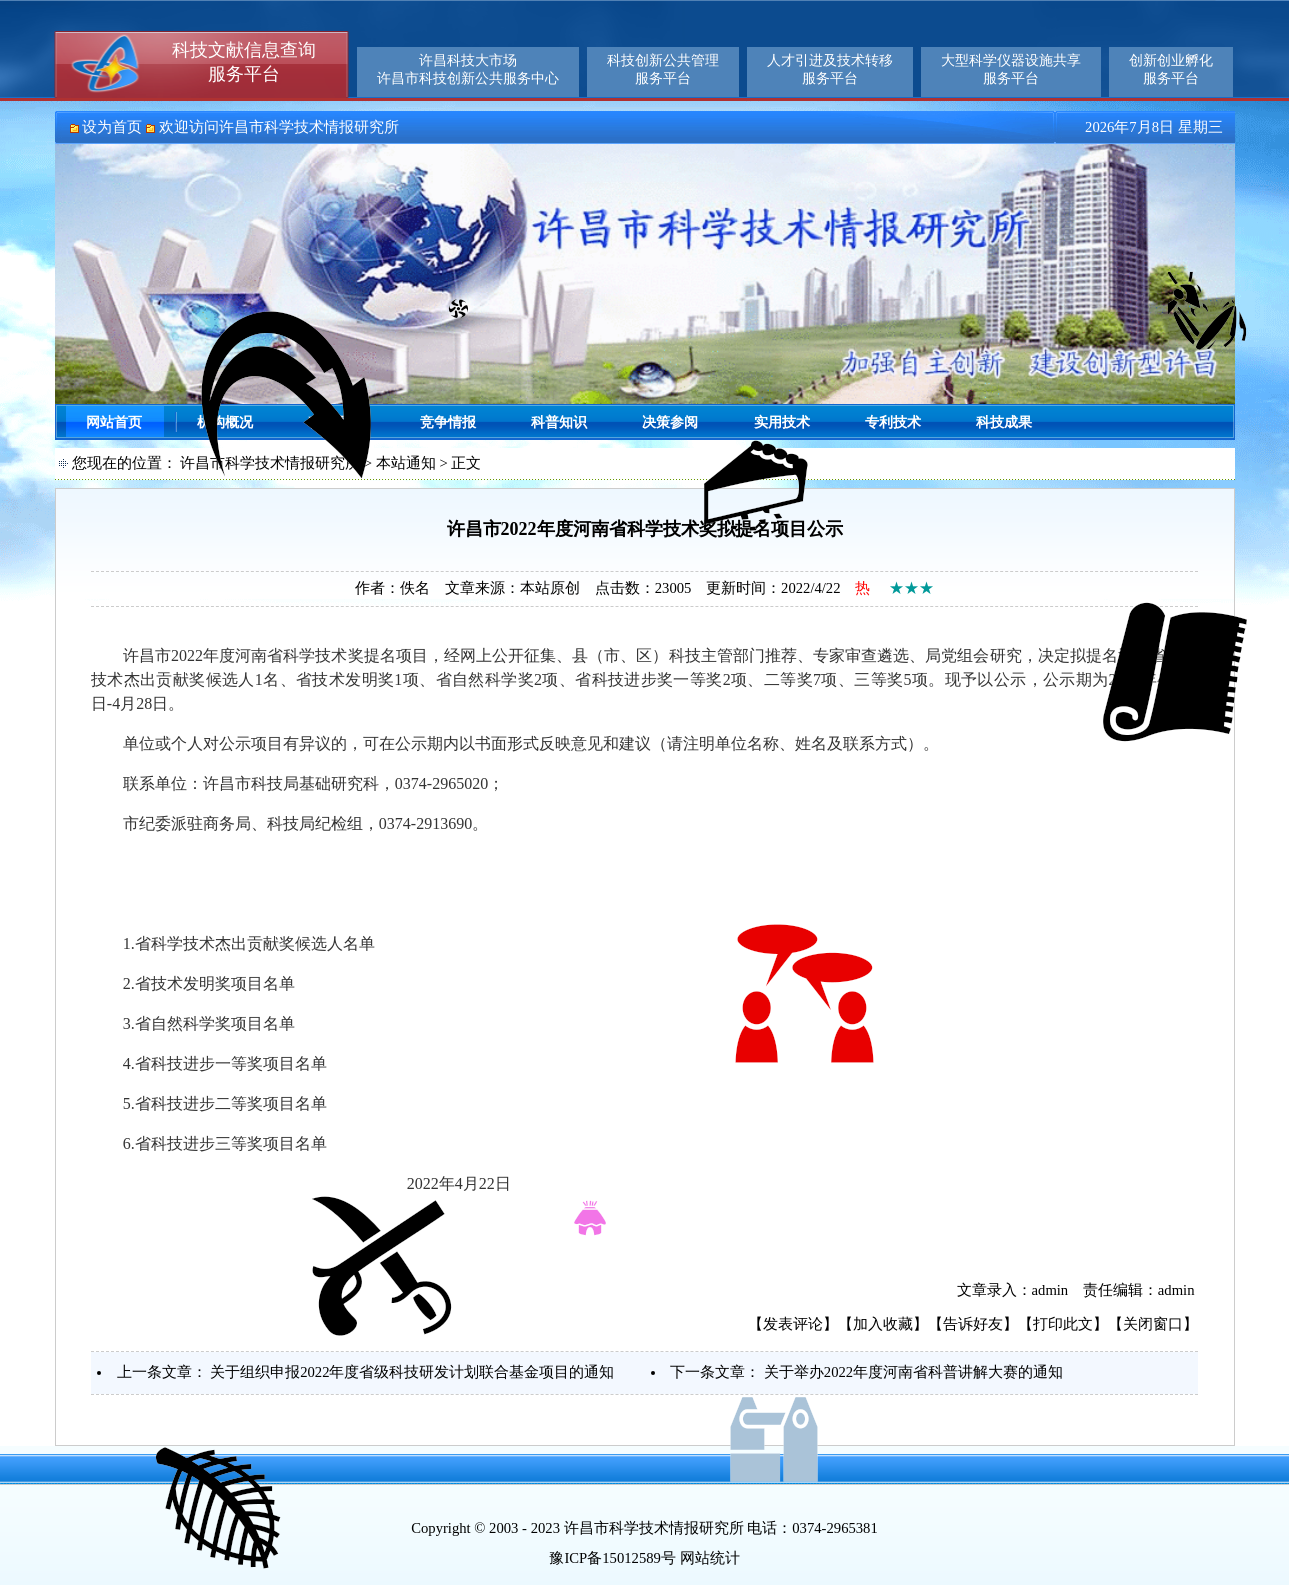  Describe the element at coordinates (774, 1436) in the screenshot. I see `access tools and utilities` at that location.